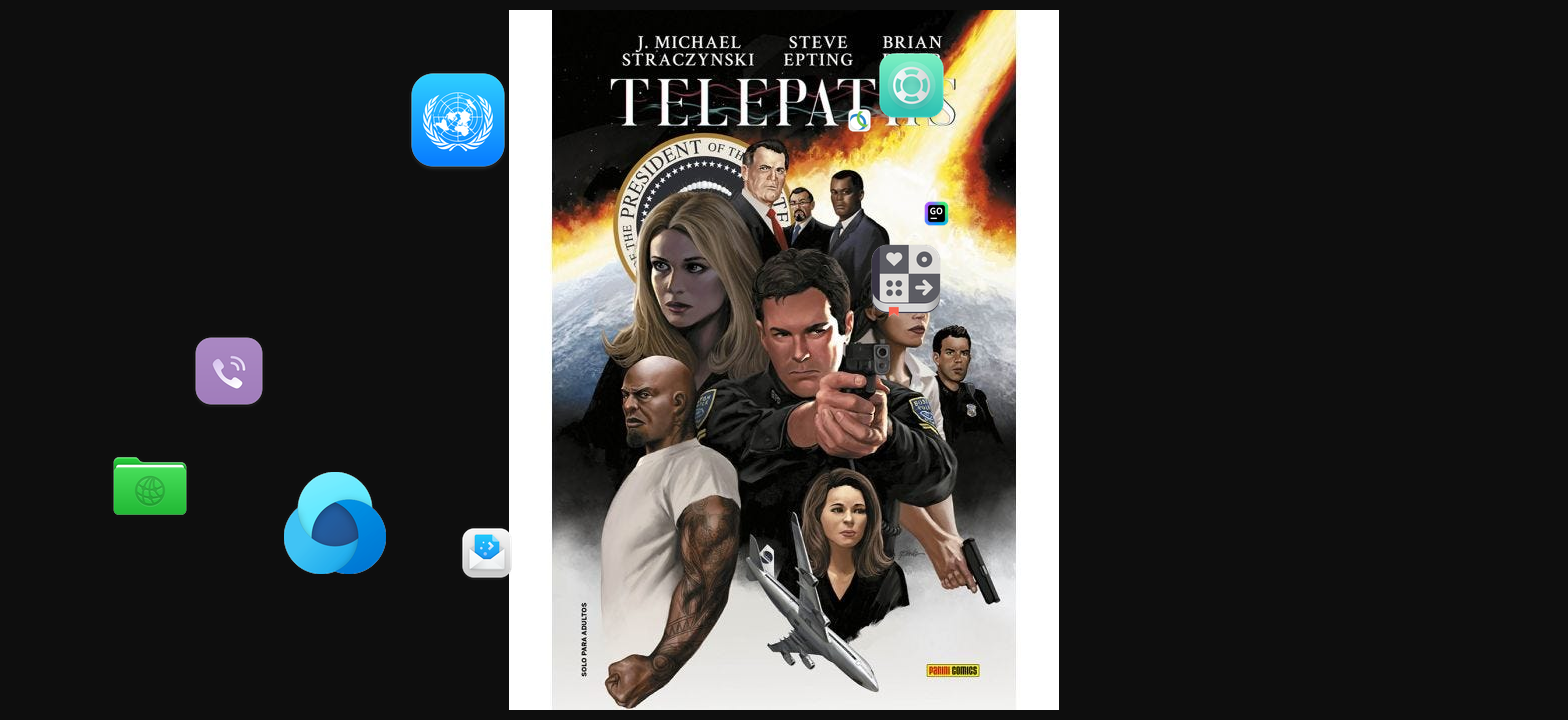 The height and width of the screenshot is (720, 1568). What do you see at coordinates (458, 120) in the screenshot?
I see `open language and region settings` at bounding box center [458, 120].